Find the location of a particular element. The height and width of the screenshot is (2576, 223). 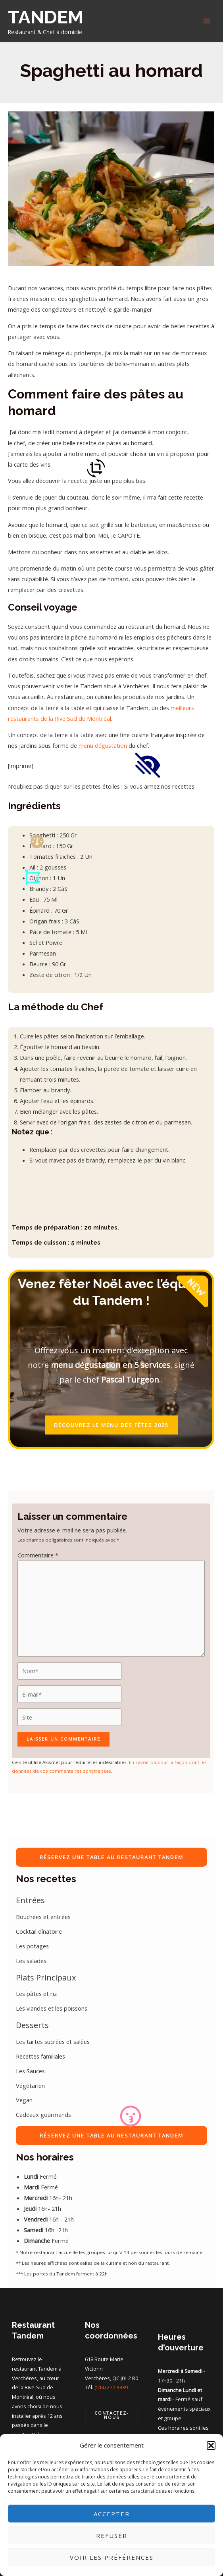

rotate and crop an image is located at coordinates (96, 468).